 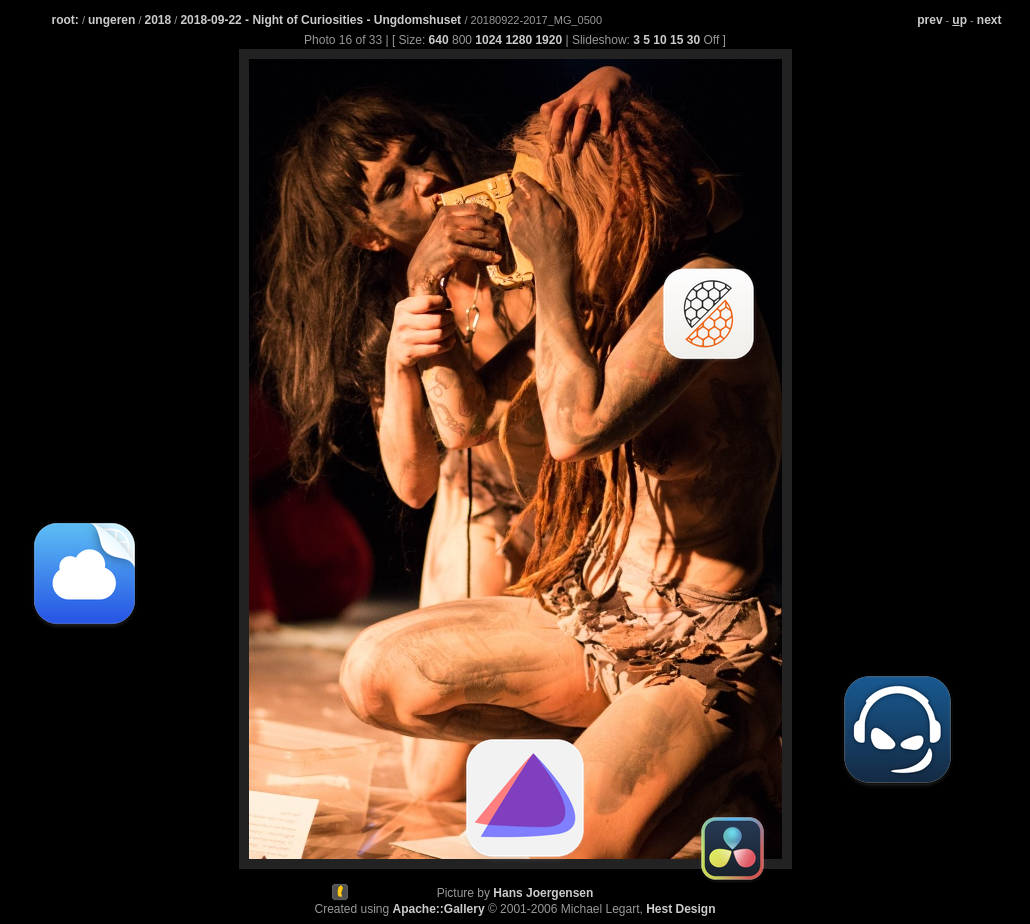 What do you see at coordinates (708, 313) in the screenshot?
I see `open Prusa GCode Viewer app` at bounding box center [708, 313].